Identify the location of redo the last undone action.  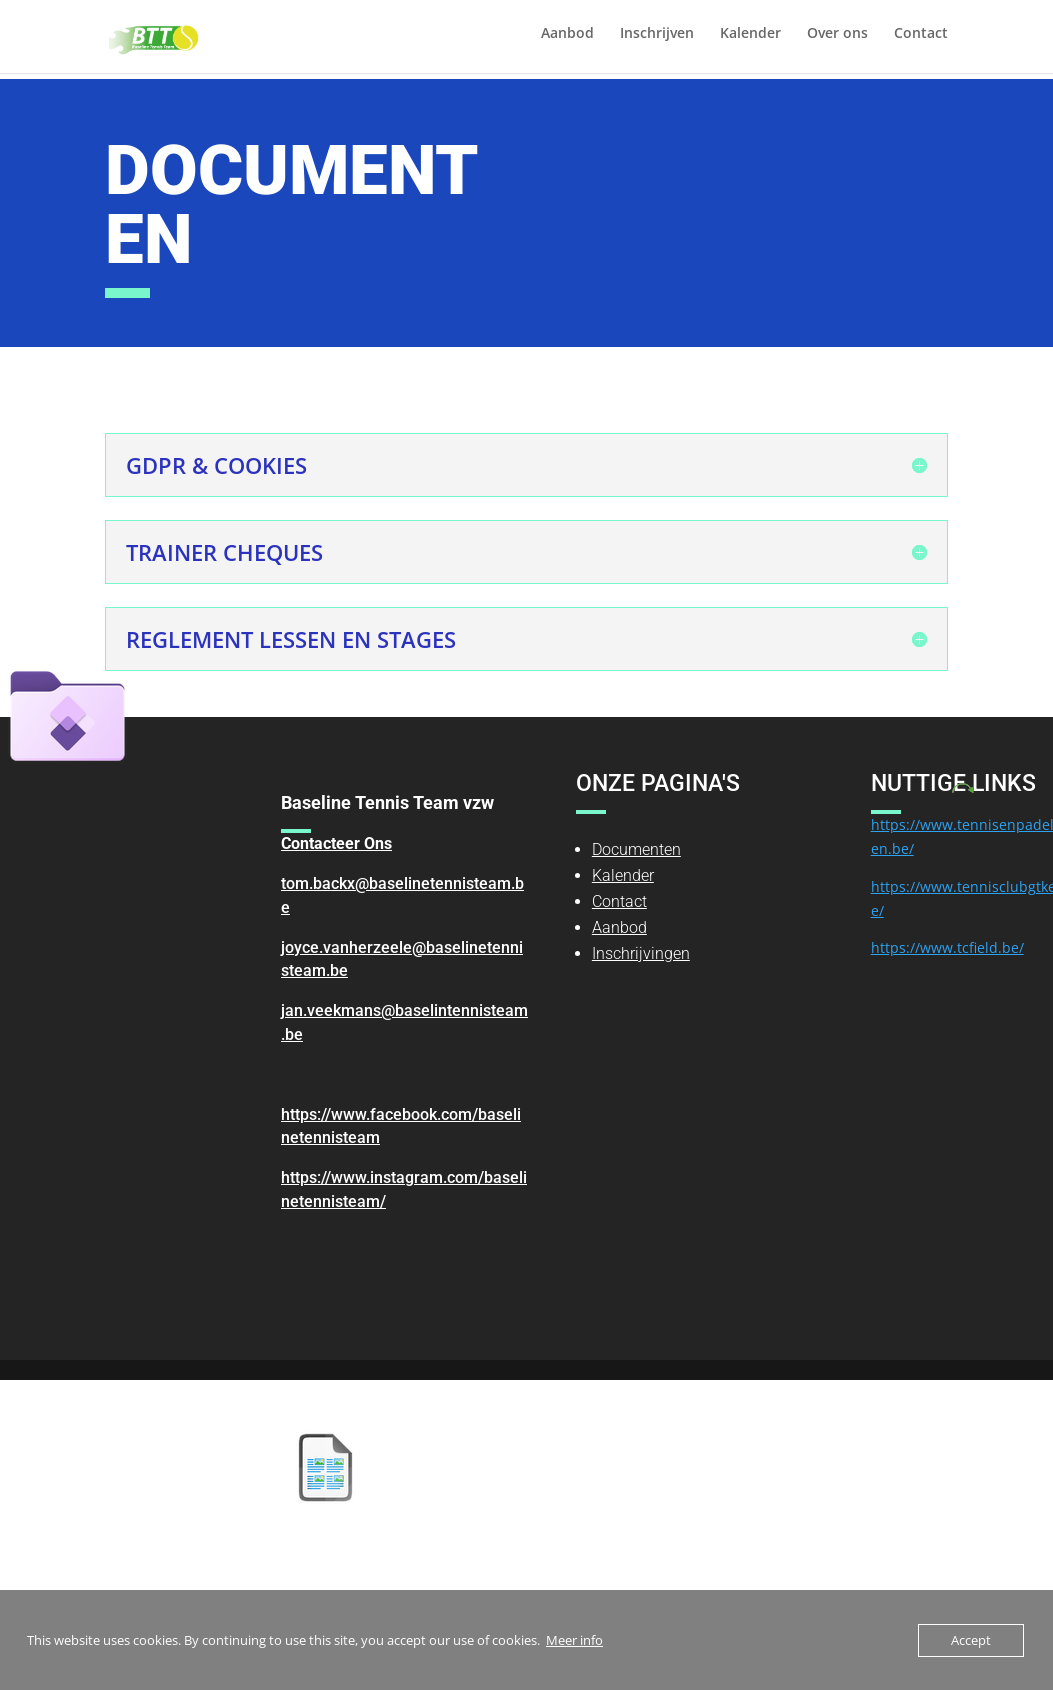
(963, 788).